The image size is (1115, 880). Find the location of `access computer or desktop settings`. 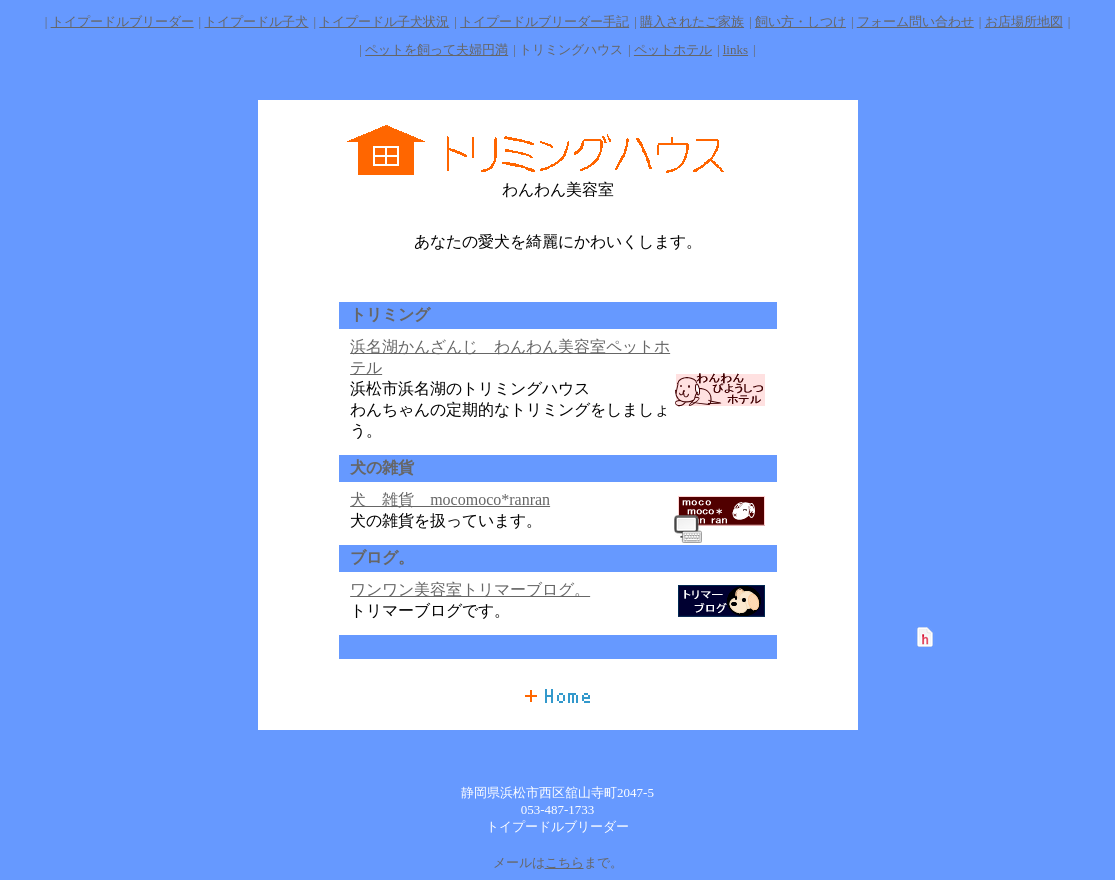

access computer or desktop settings is located at coordinates (688, 529).